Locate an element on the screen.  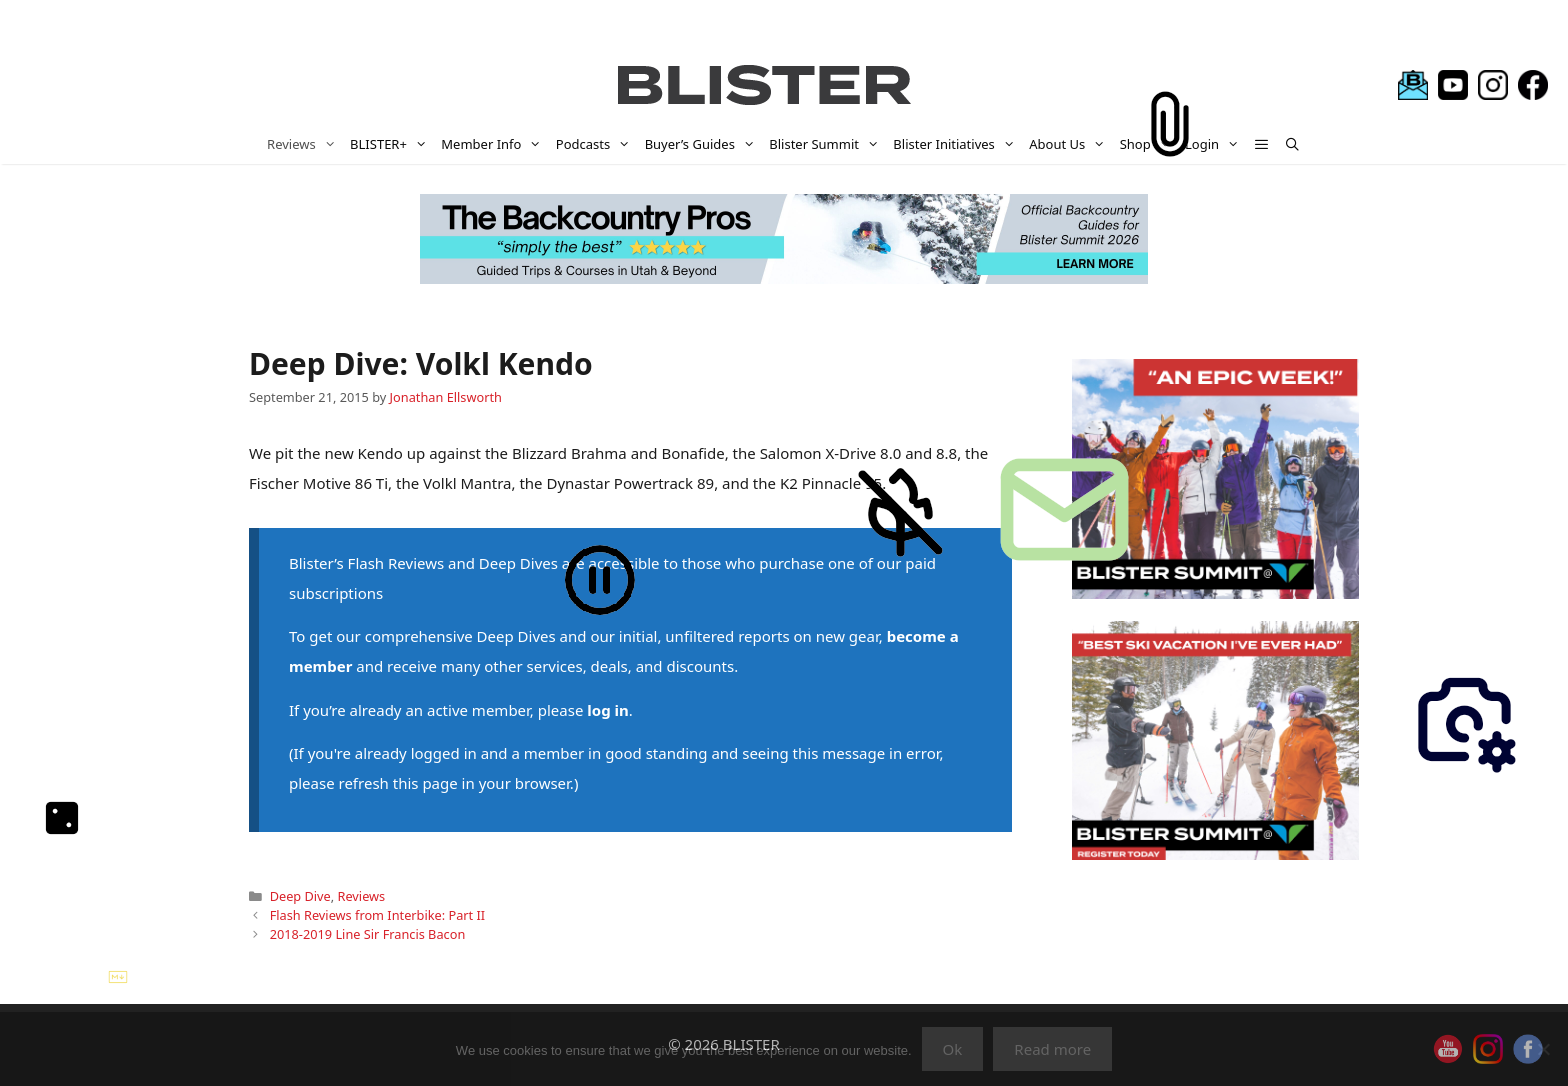
format text using markdown is located at coordinates (118, 977).